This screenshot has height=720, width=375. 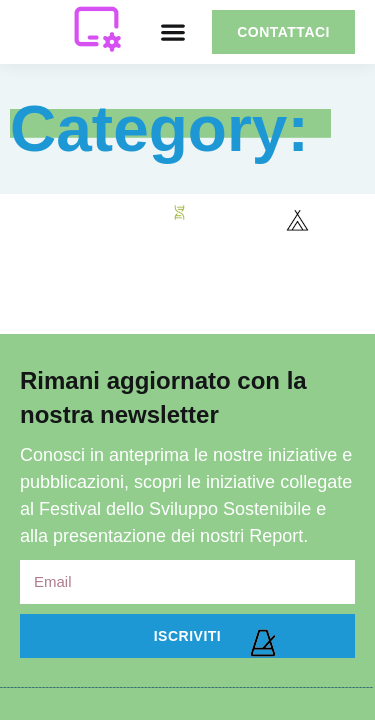 I want to click on access tablet display settings, so click(x=96, y=26).